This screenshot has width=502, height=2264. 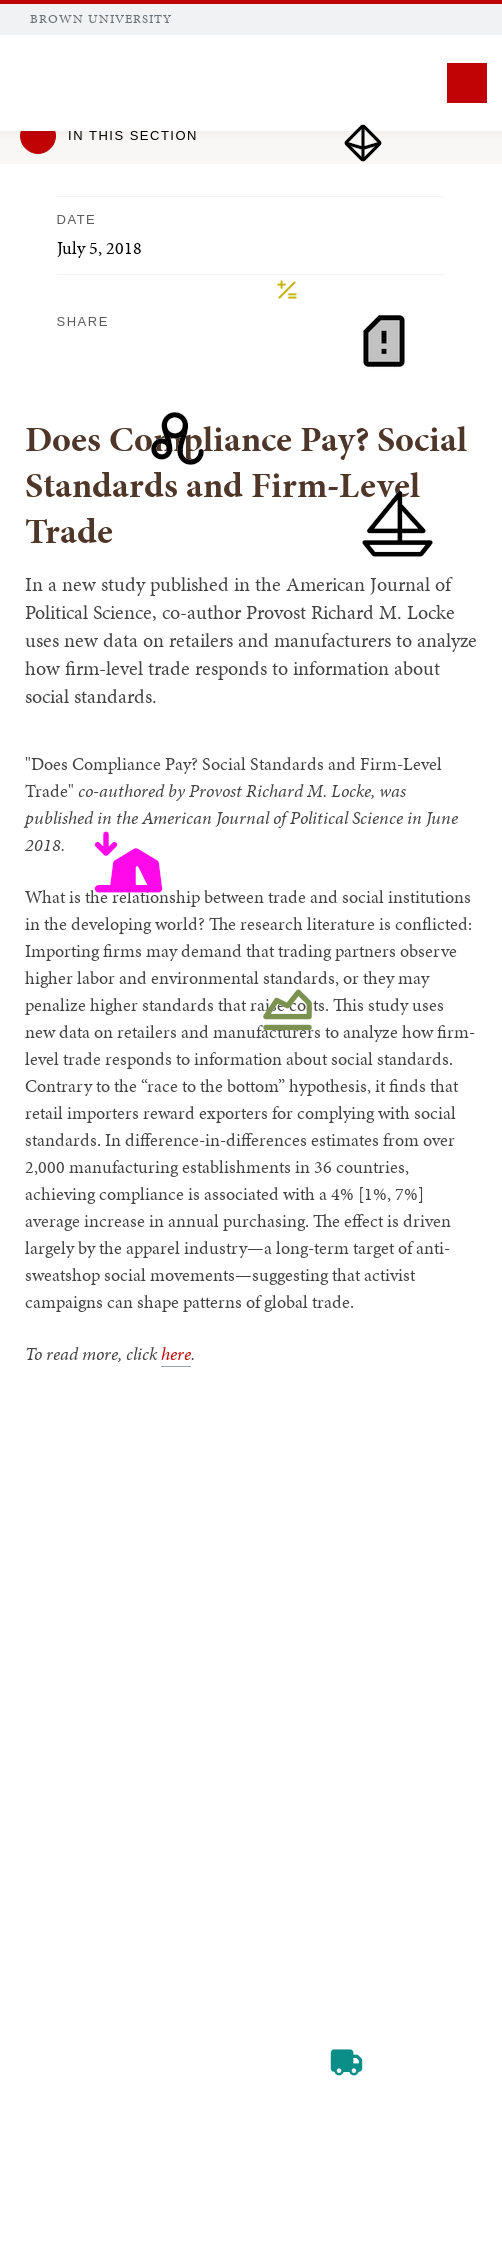 I want to click on represents 3D geometry or modeling tools, so click(x=363, y=143).